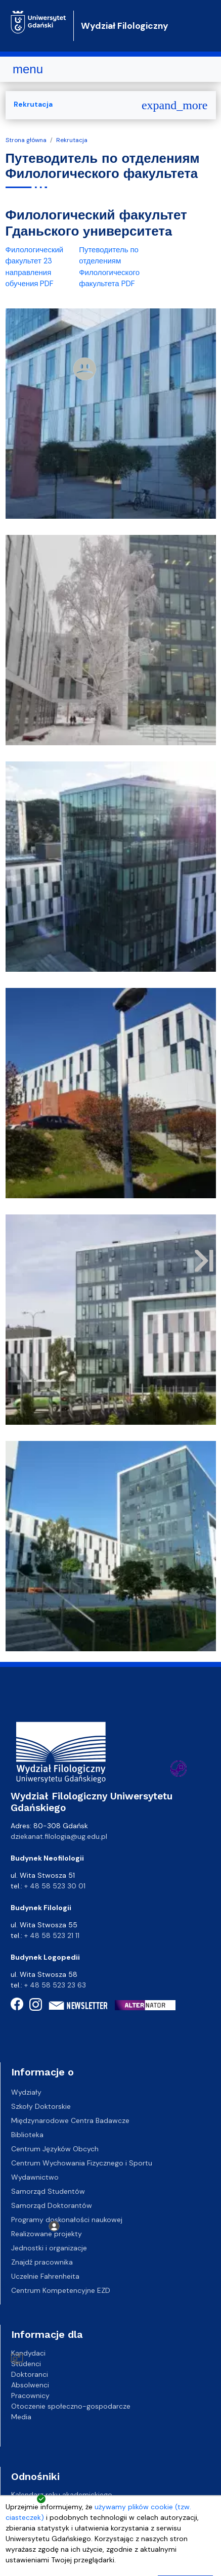 The image size is (221, 2576). What do you see at coordinates (204, 1260) in the screenshot?
I see `skip to the last item in a list or playlist` at bounding box center [204, 1260].